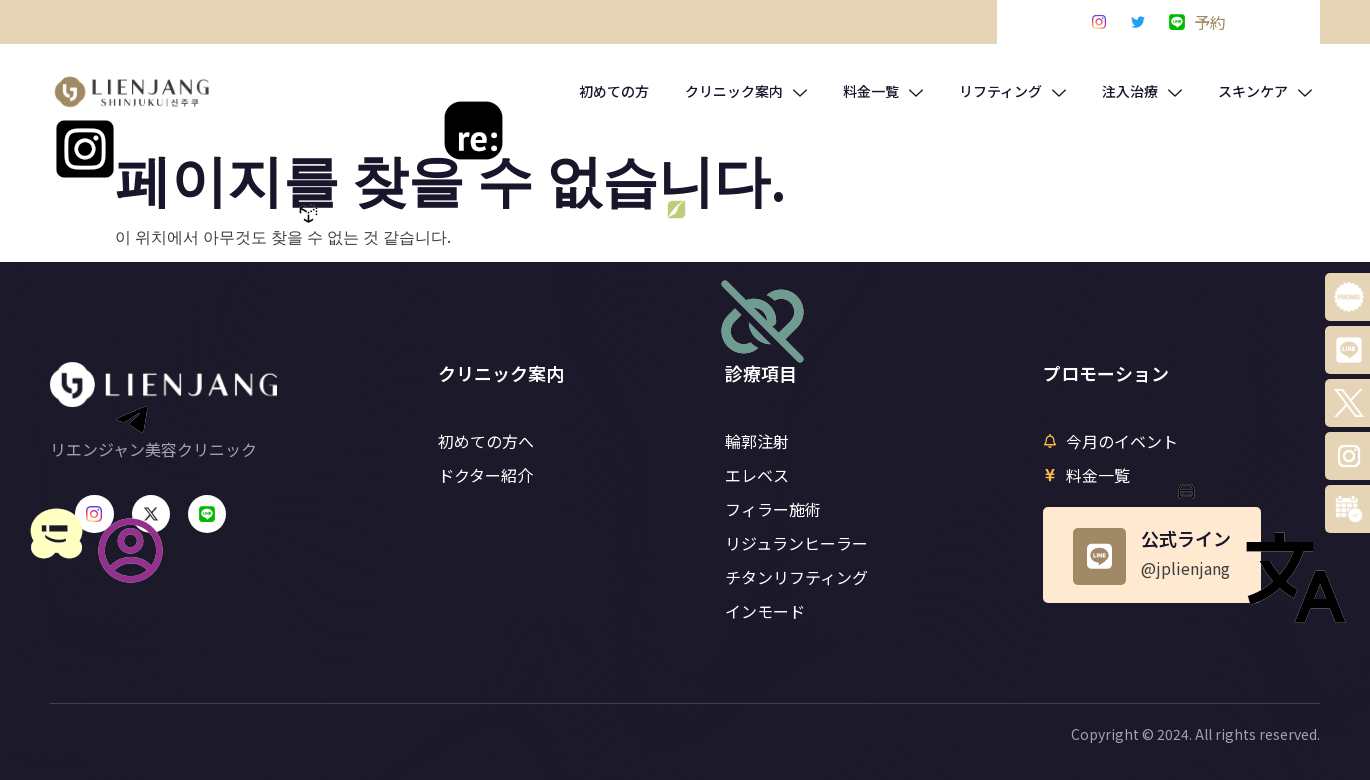  What do you see at coordinates (56, 533) in the screenshot?
I see `visit wpbeginner wordpress tutorials` at bounding box center [56, 533].